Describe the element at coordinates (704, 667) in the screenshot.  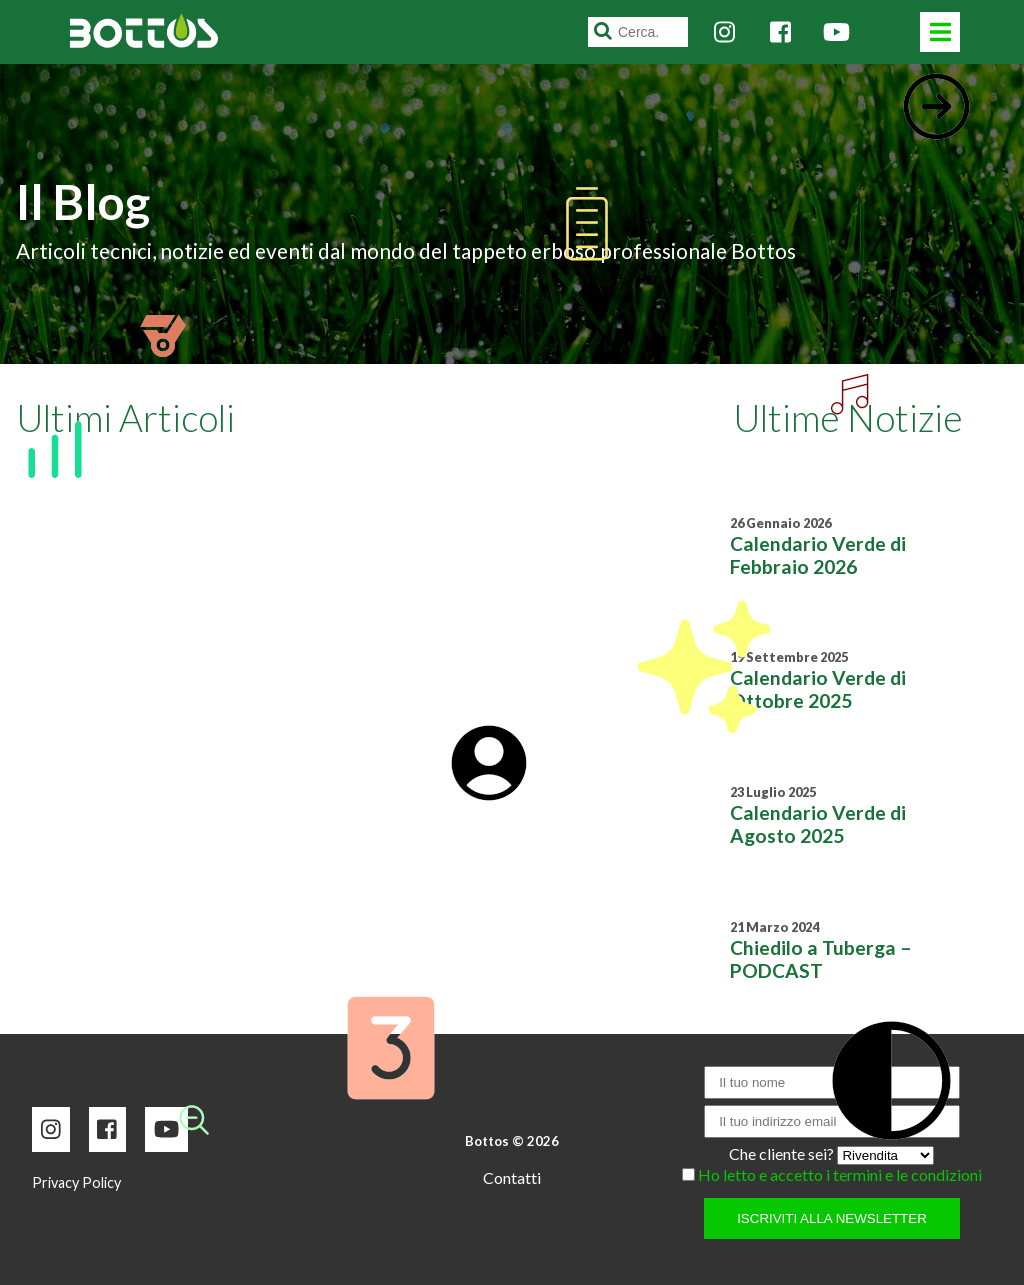
I see `indicates AI-generated or enhanced content` at that location.